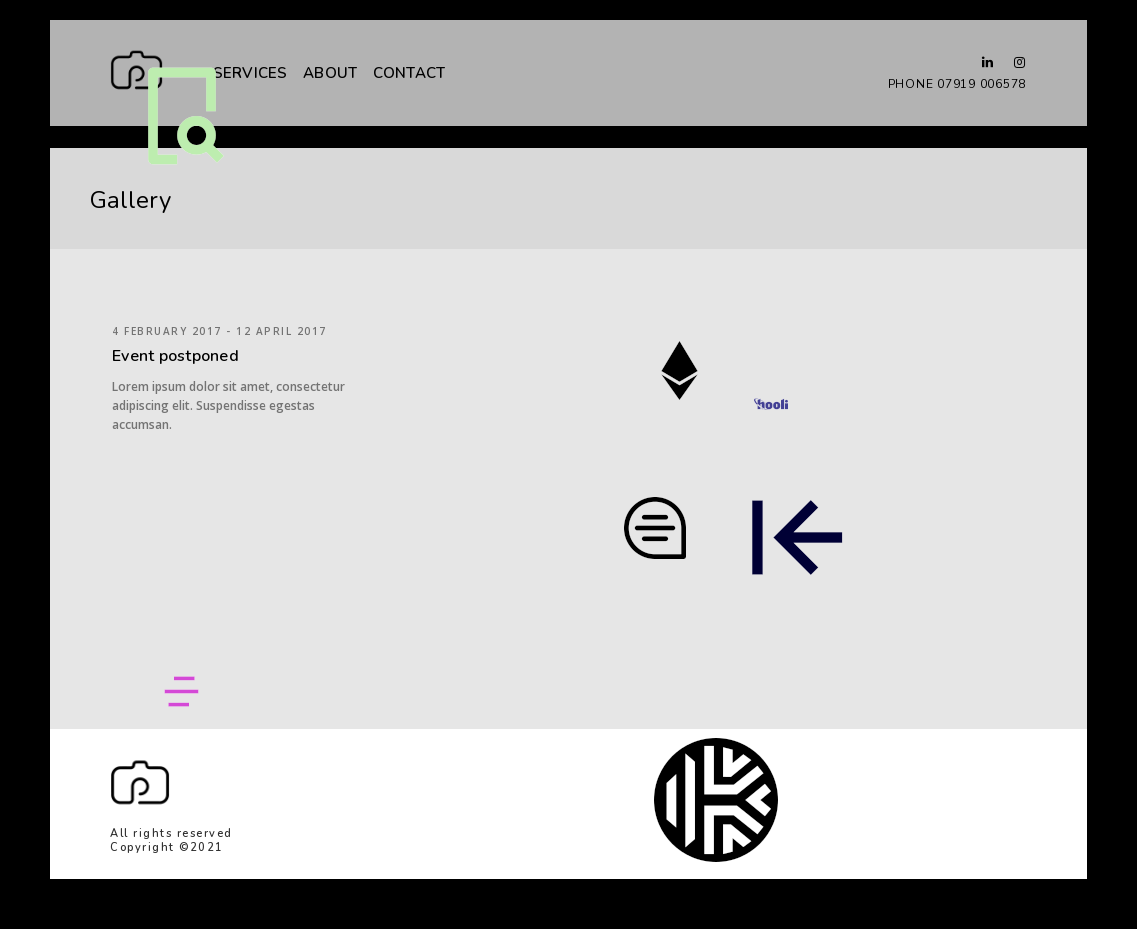 This screenshot has height=929, width=1137. I want to click on collapse panel to the left, so click(794, 537).